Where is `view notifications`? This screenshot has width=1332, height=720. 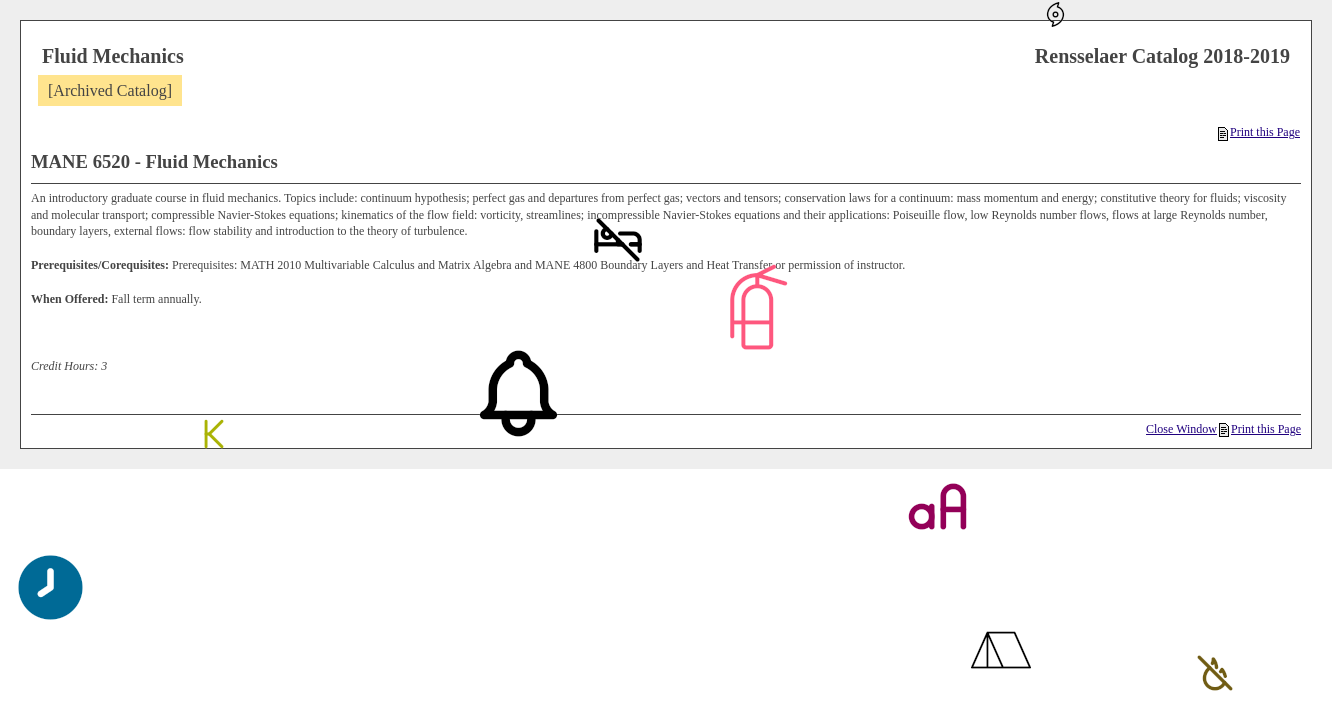 view notifications is located at coordinates (518, 393).